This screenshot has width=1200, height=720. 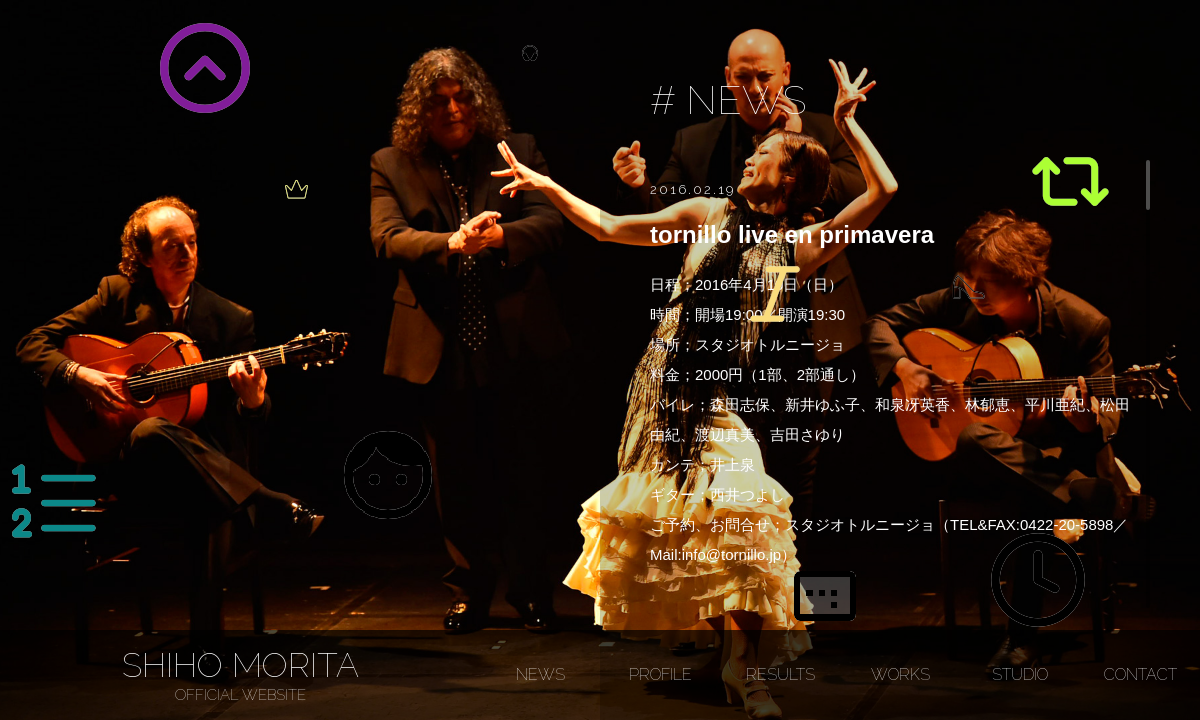 I want to click on enable repeat or loop playback, so click(x=1070, y=181).